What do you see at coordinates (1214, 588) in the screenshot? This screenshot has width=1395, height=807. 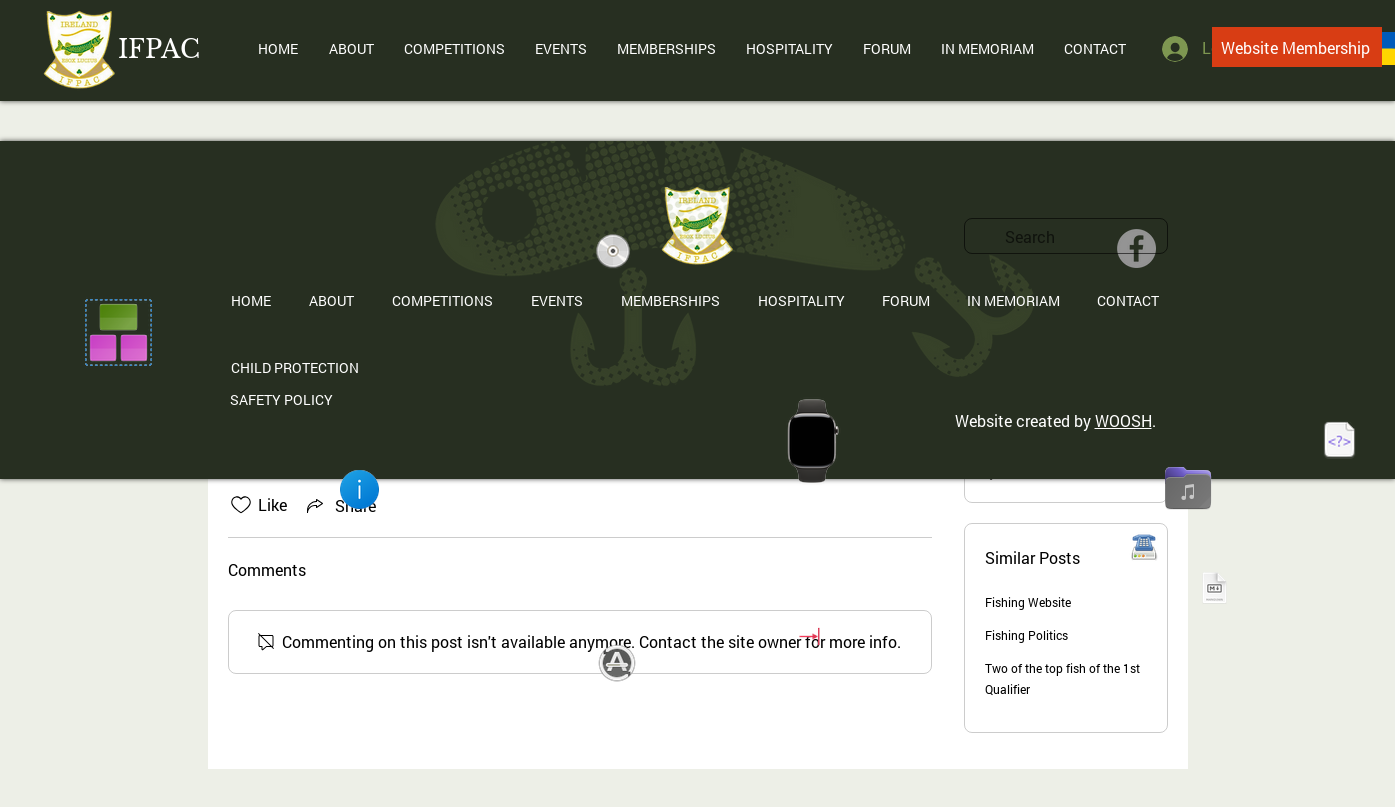 I see `a markdown text file` at bounding box center [1214, 588].